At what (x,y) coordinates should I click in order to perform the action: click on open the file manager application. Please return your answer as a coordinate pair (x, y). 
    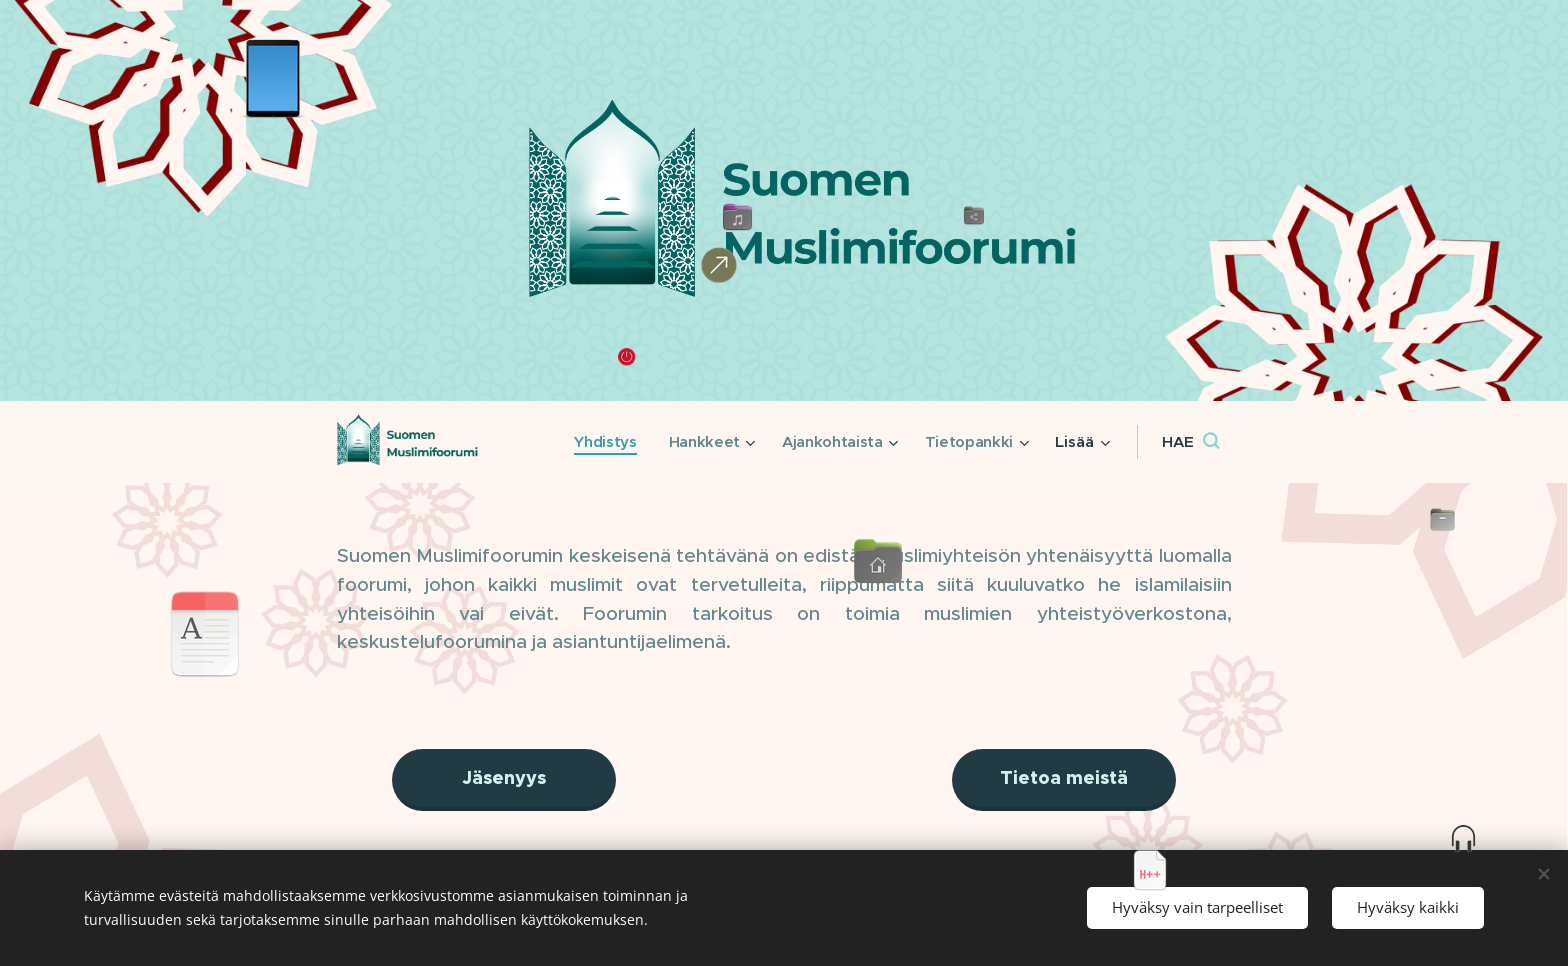
    Looking at the image, I should click on (1442, 519).